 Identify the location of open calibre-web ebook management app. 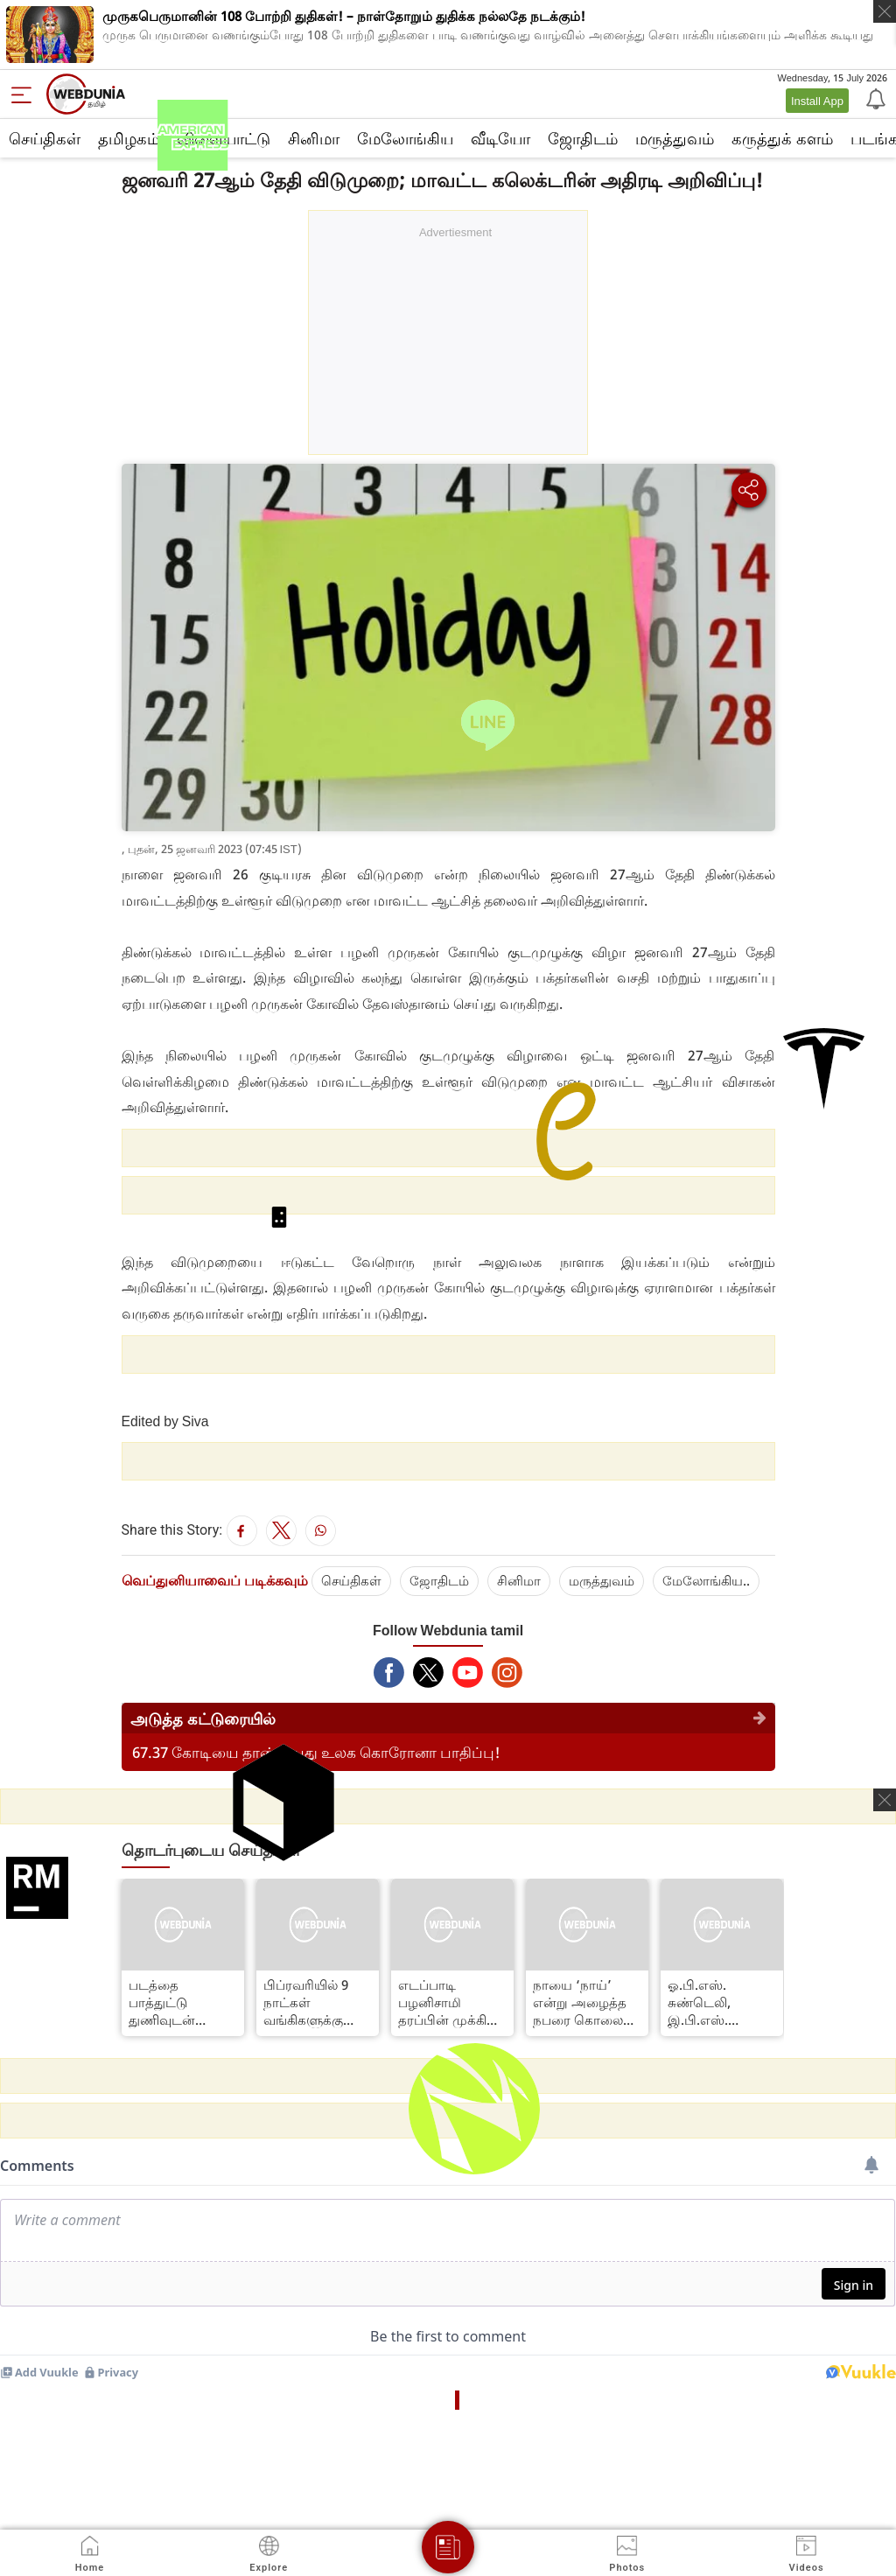
(566, 1131).